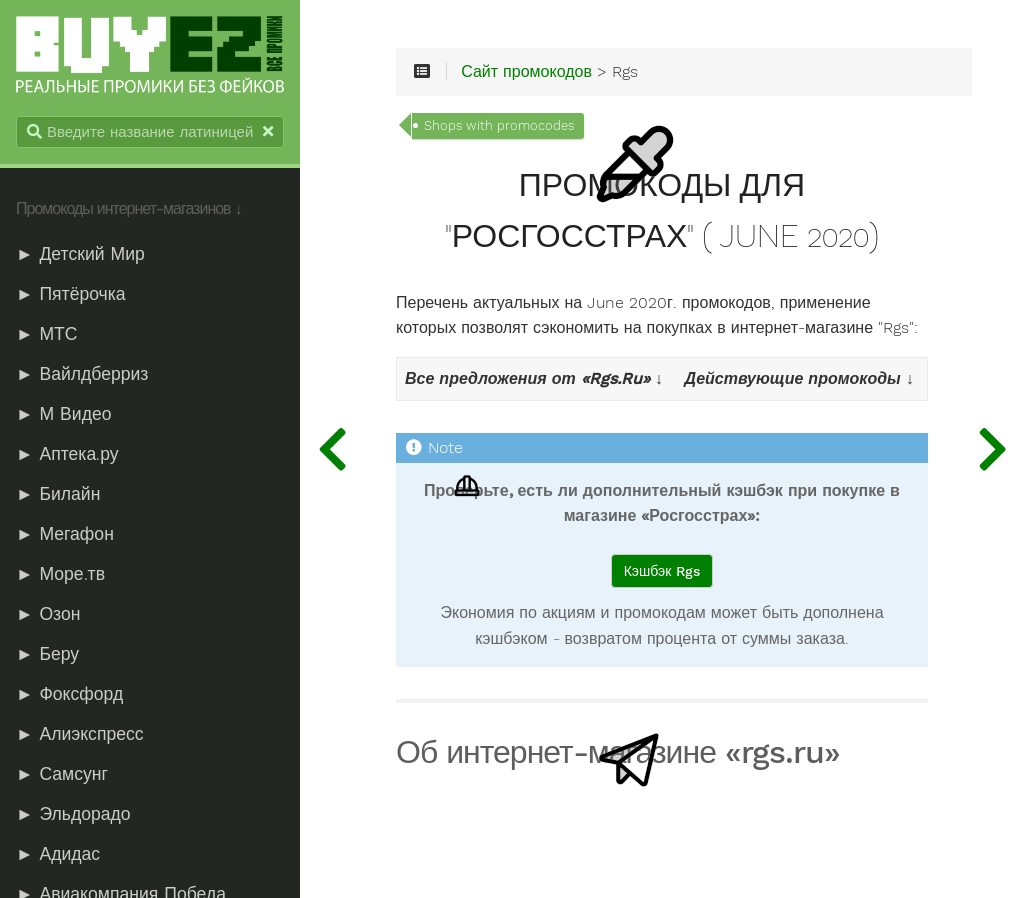 The height and width of the screenshot is (898, 1024). I want to click on open Telegram messaging app, so click(631, 761).